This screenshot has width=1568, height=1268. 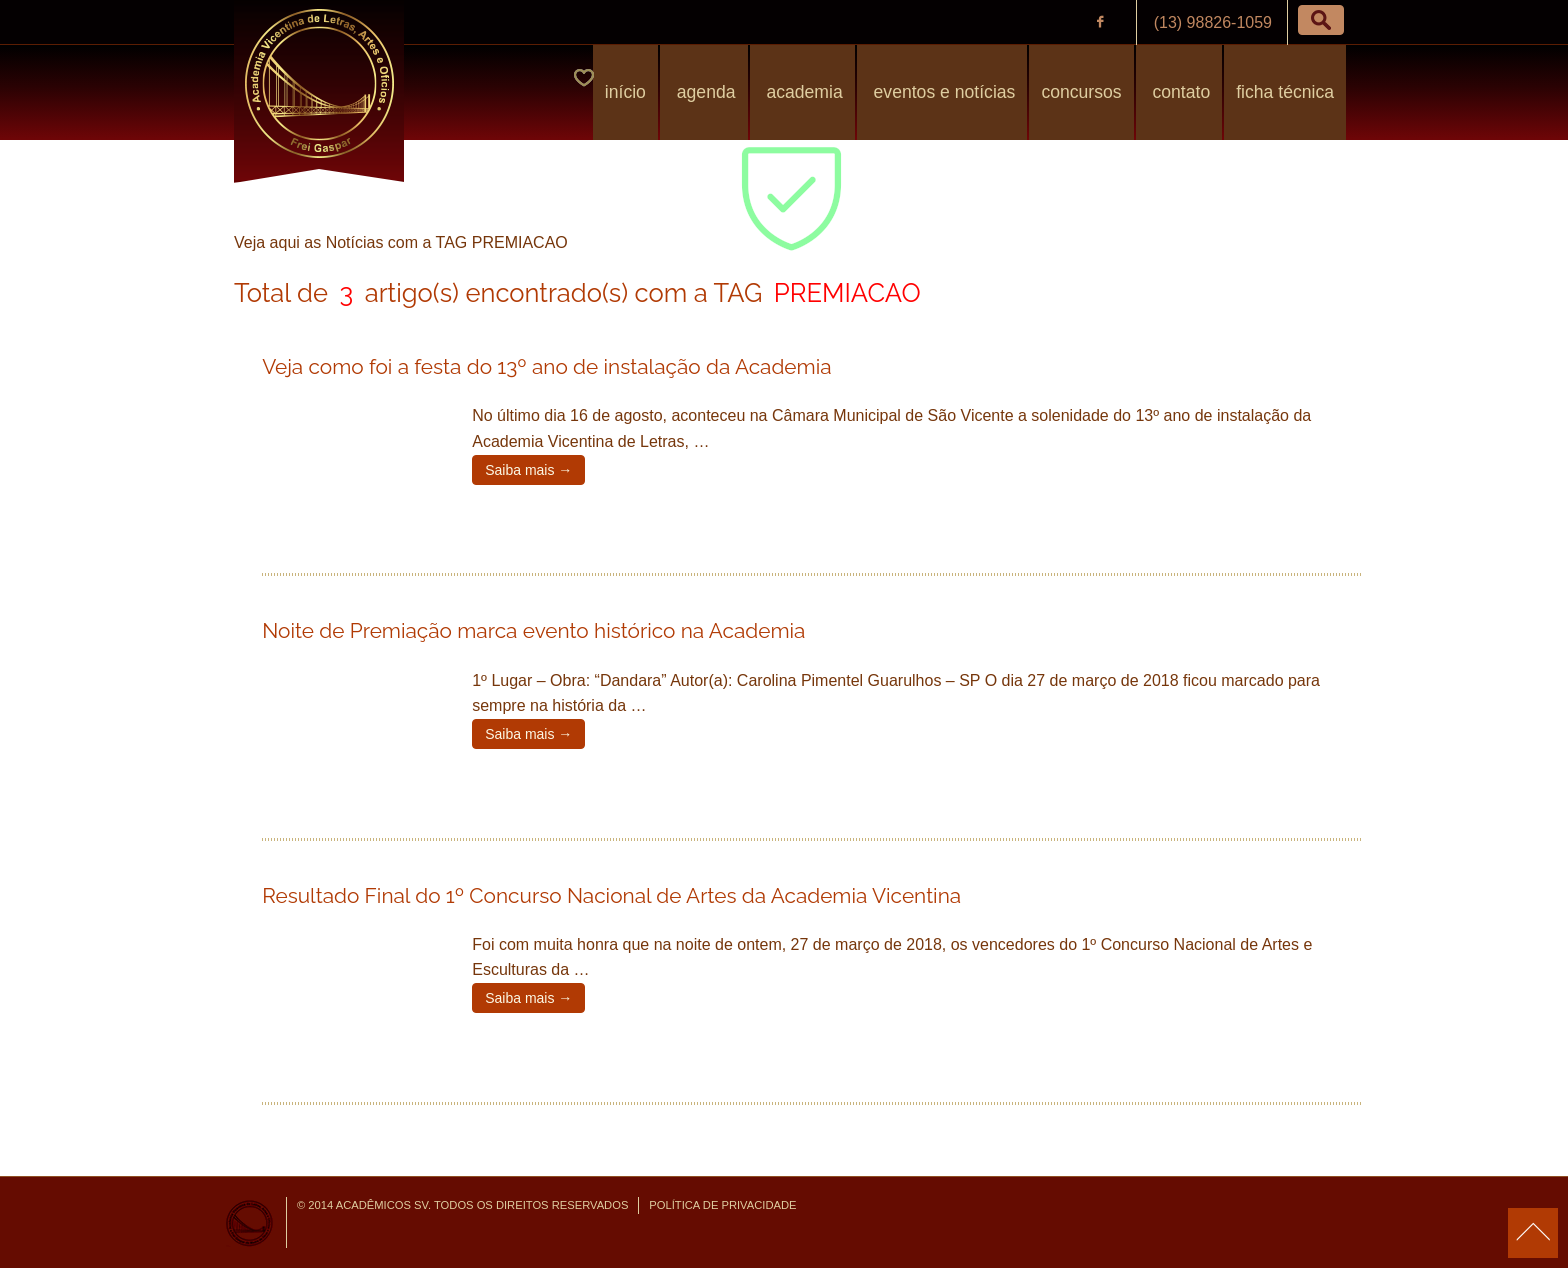 I want to click on add to favorites, so click(x=584, y=77).